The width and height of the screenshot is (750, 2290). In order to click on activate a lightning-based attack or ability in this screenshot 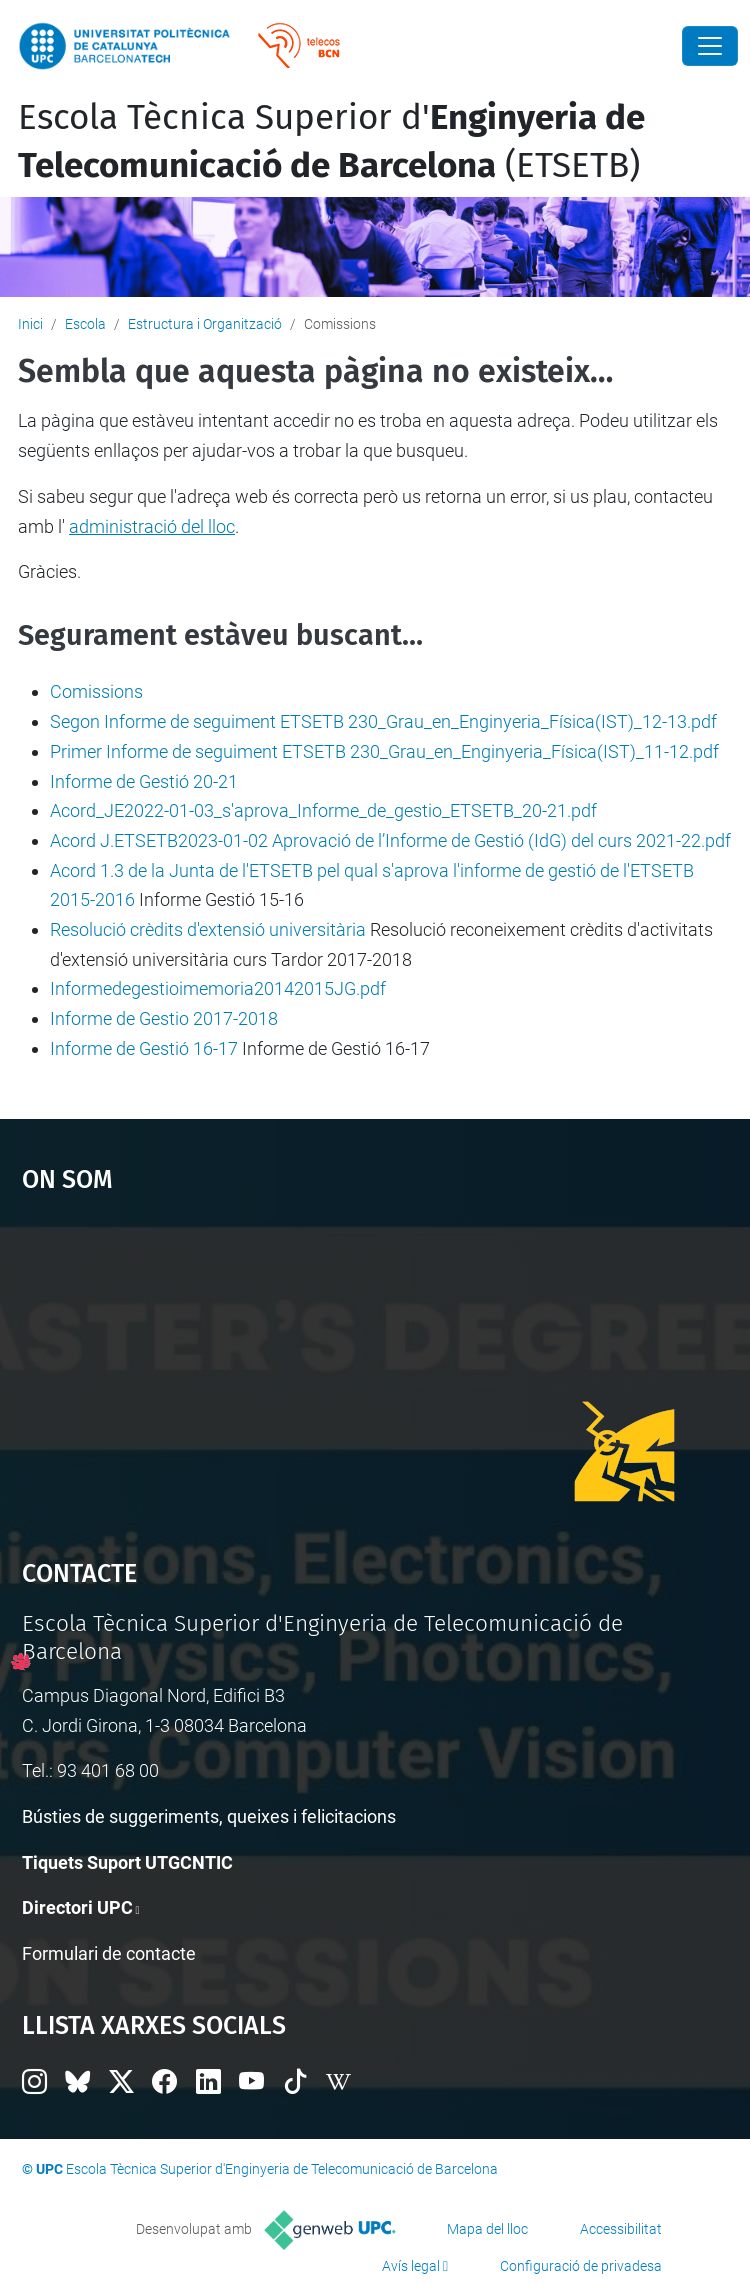, I will do `click(624, 1451)`.